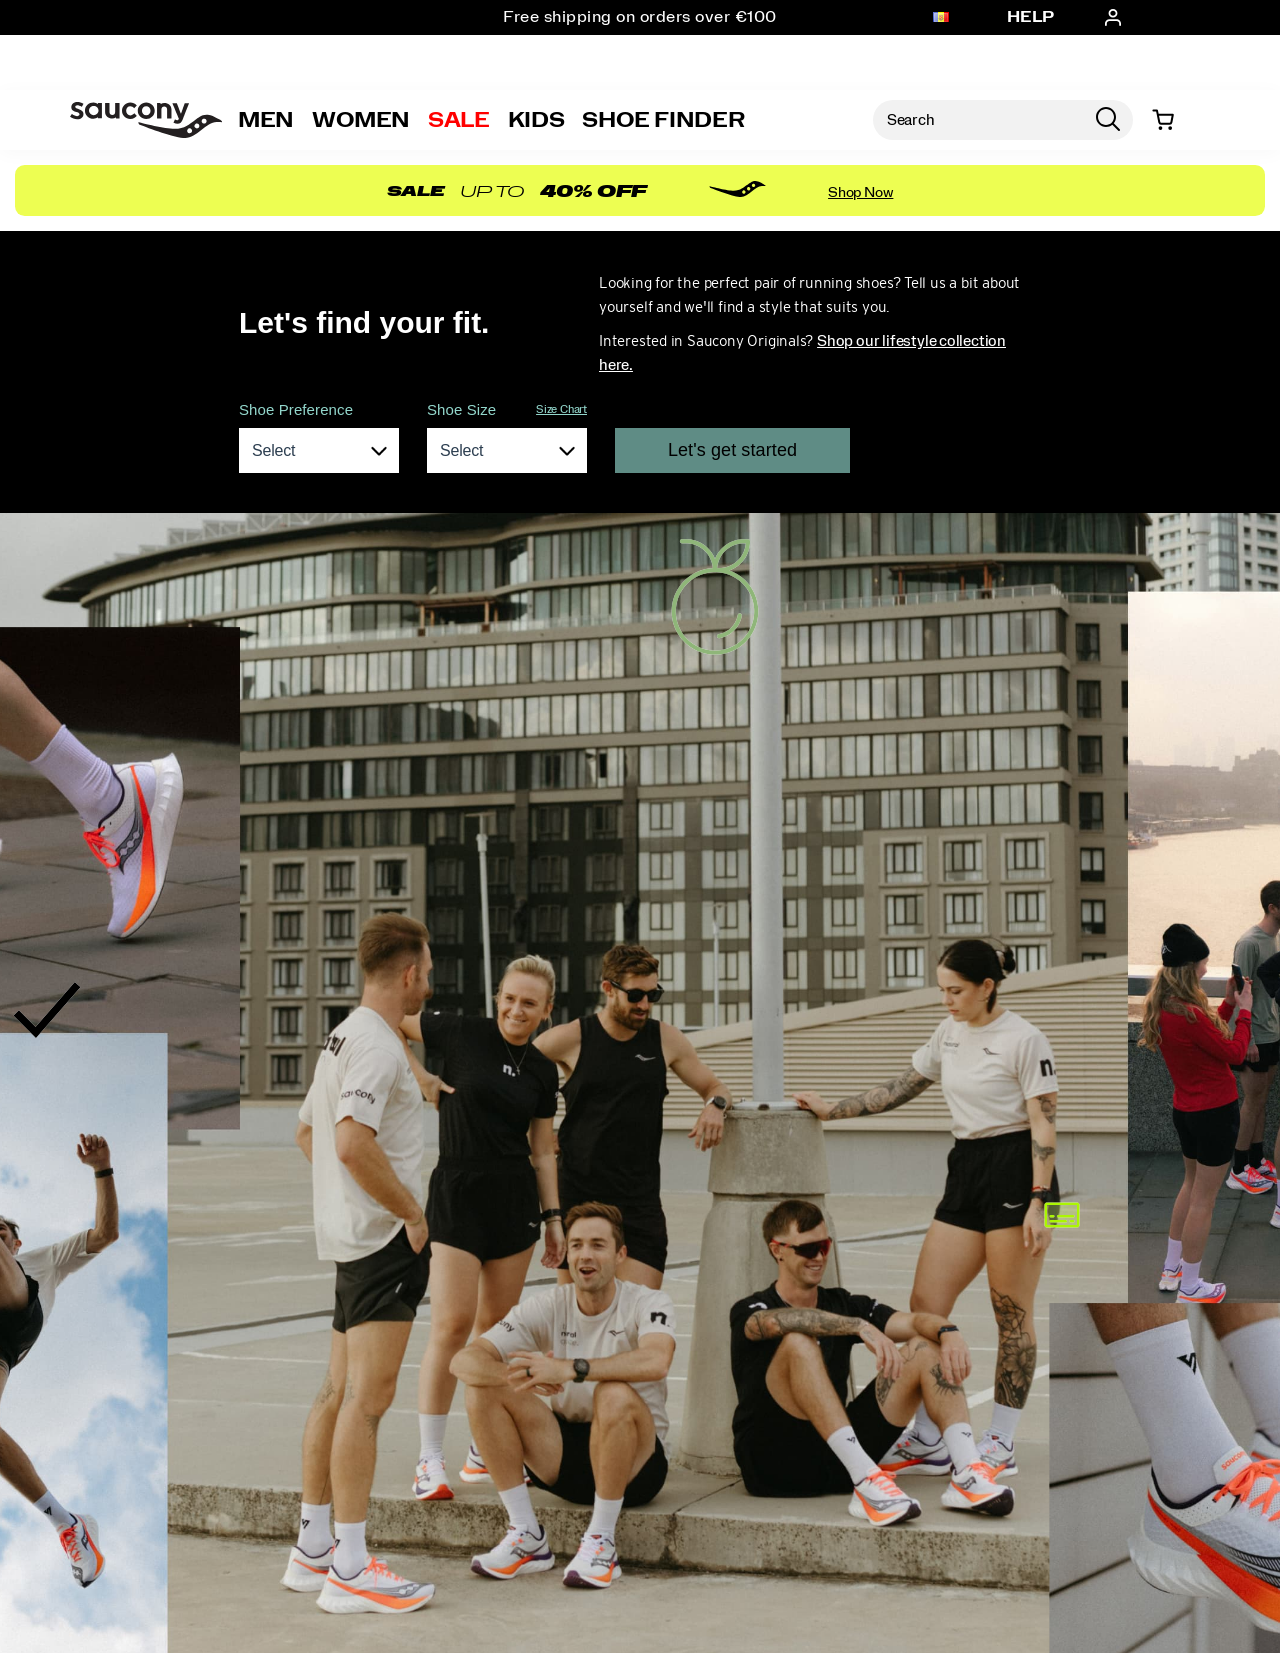 This screenshot has height=1653, width=1280. What do you see at coordinates (47, 1010) in the screenshot?
I see `confirm or submit an action` at bounding box center [47, 1010].